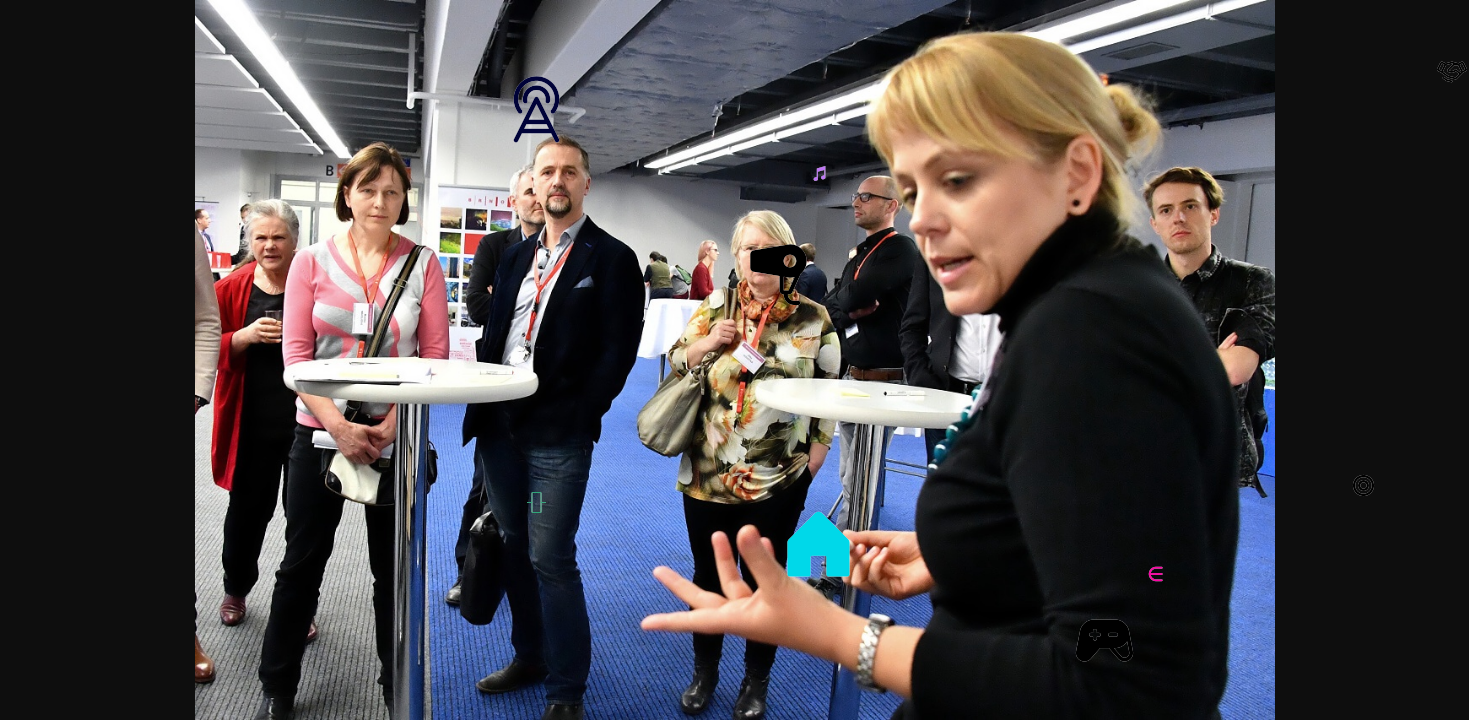 This screenshot has height=720, width=1469. Describe the element at coordinates (1363, 485) in the screenshot. I see `select a single option from a list` at that location.